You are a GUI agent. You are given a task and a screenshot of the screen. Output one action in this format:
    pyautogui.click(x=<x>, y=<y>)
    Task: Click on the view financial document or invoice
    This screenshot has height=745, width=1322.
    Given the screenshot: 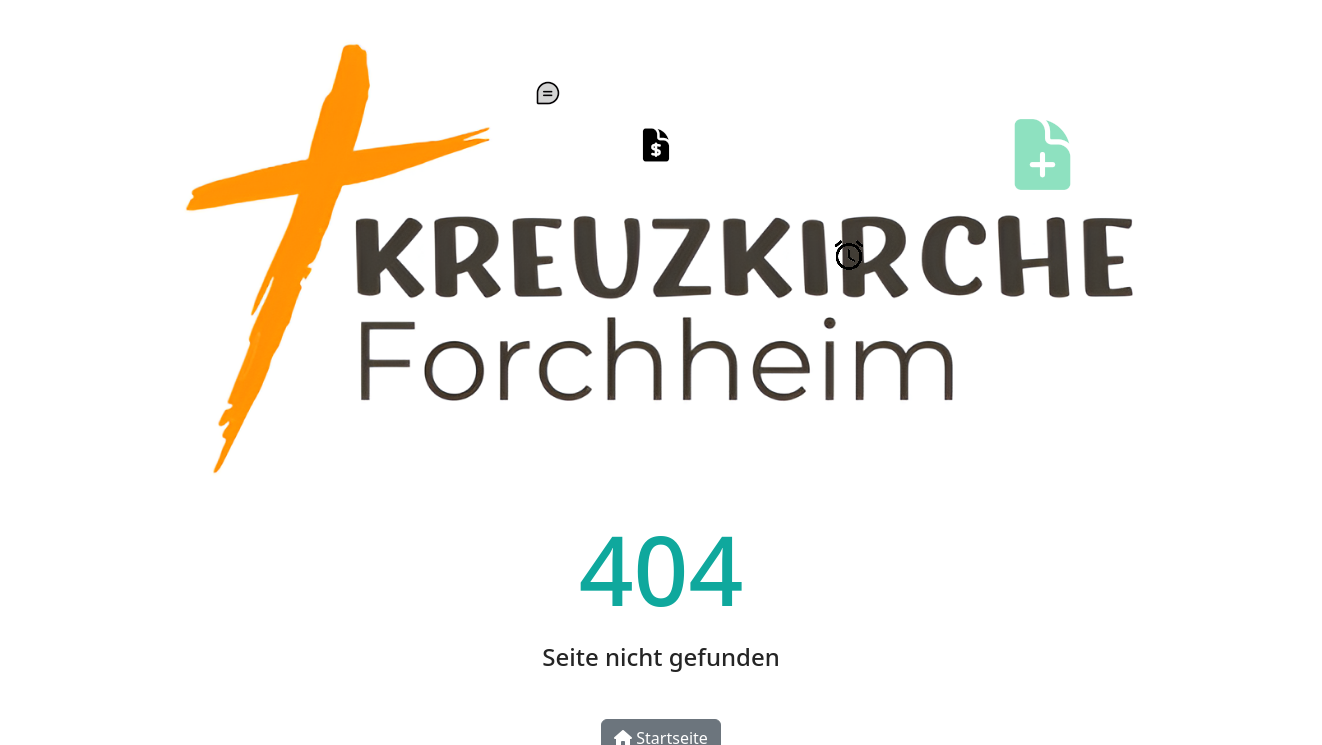 What is the action you would take?
    pyautogui.click(x=656, y=145)
    